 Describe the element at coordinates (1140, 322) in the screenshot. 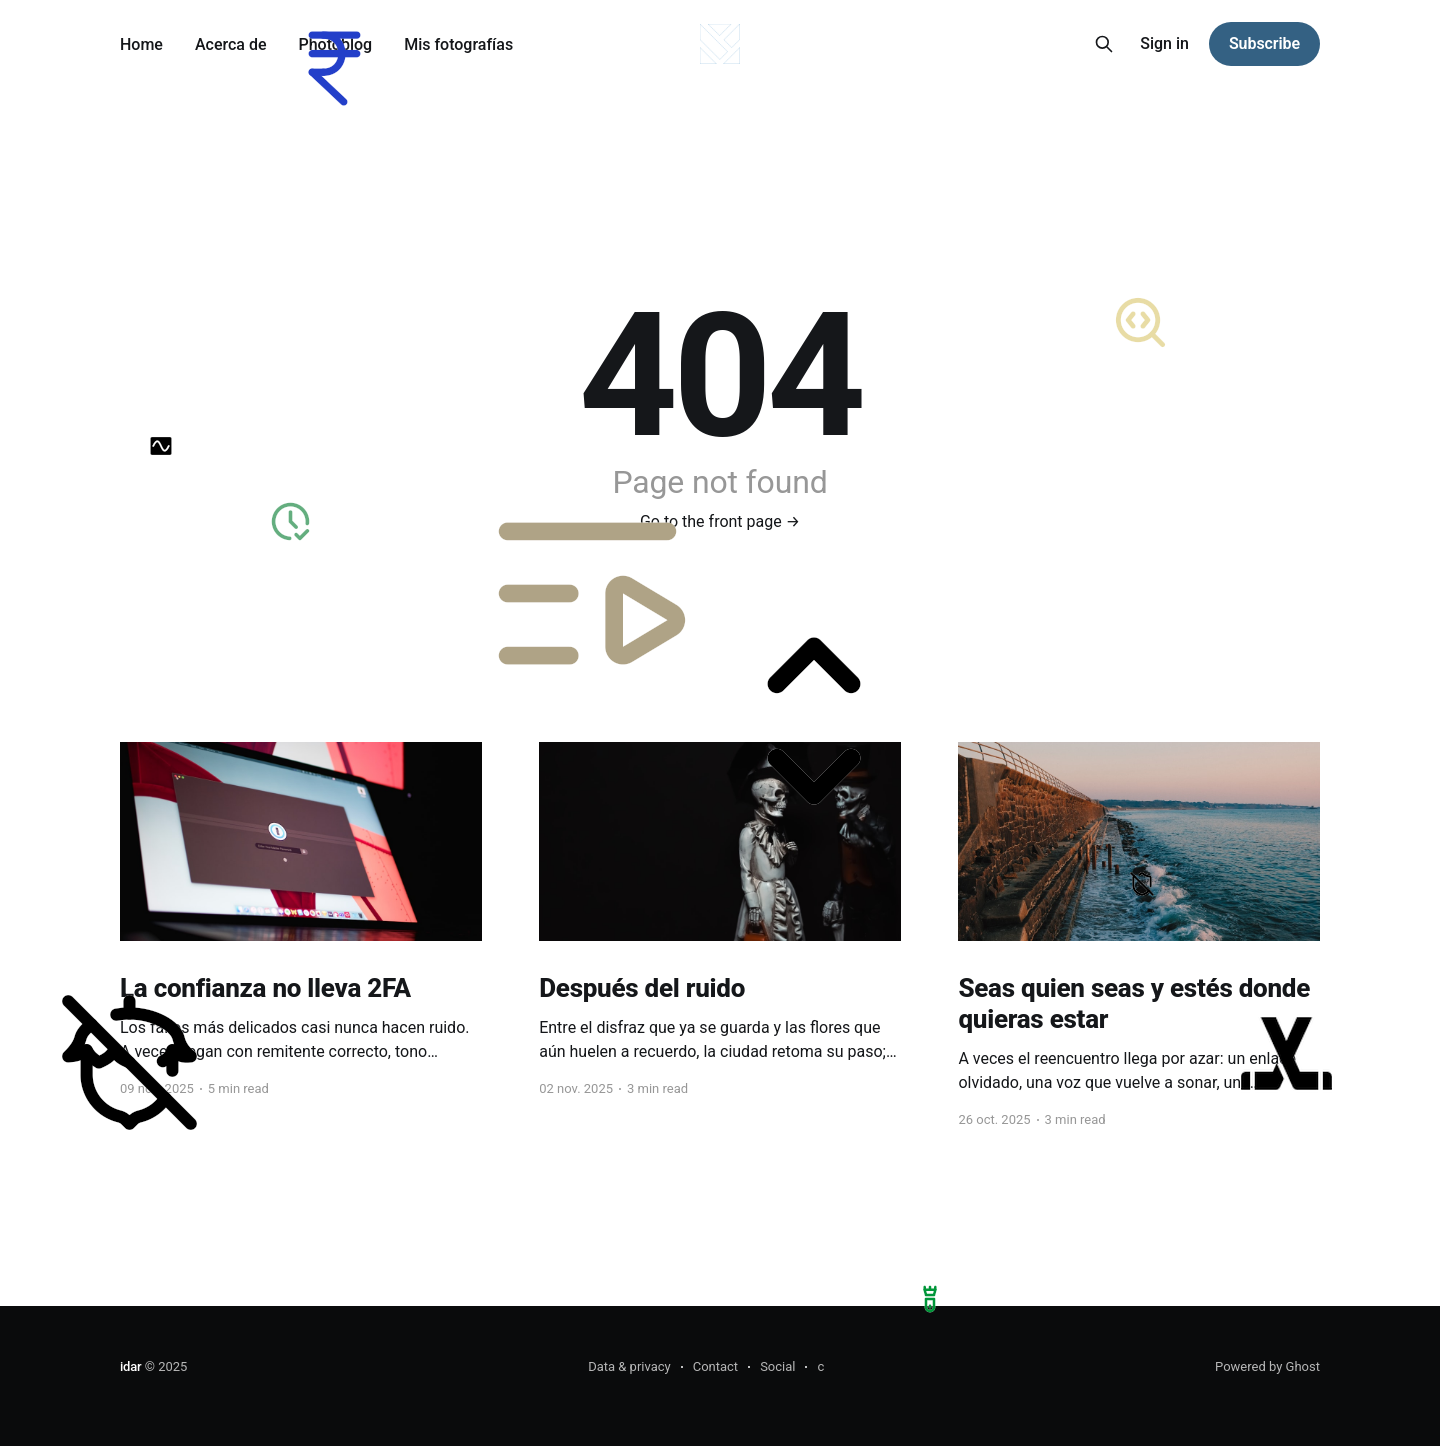

I see `search through code or source files` at that location.